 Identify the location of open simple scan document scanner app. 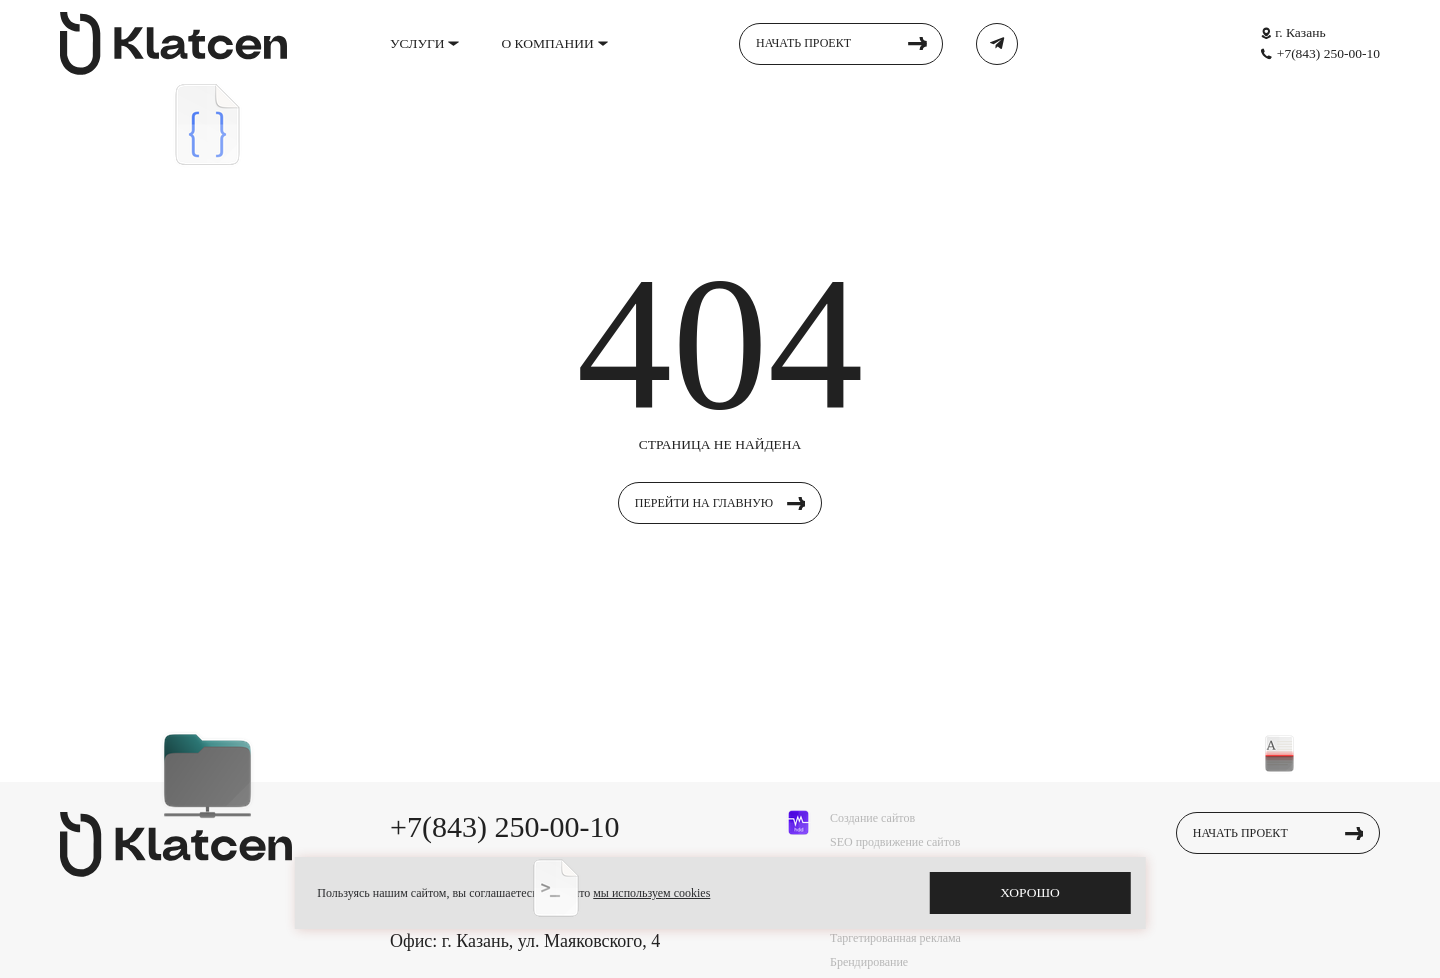
(1279, 753).